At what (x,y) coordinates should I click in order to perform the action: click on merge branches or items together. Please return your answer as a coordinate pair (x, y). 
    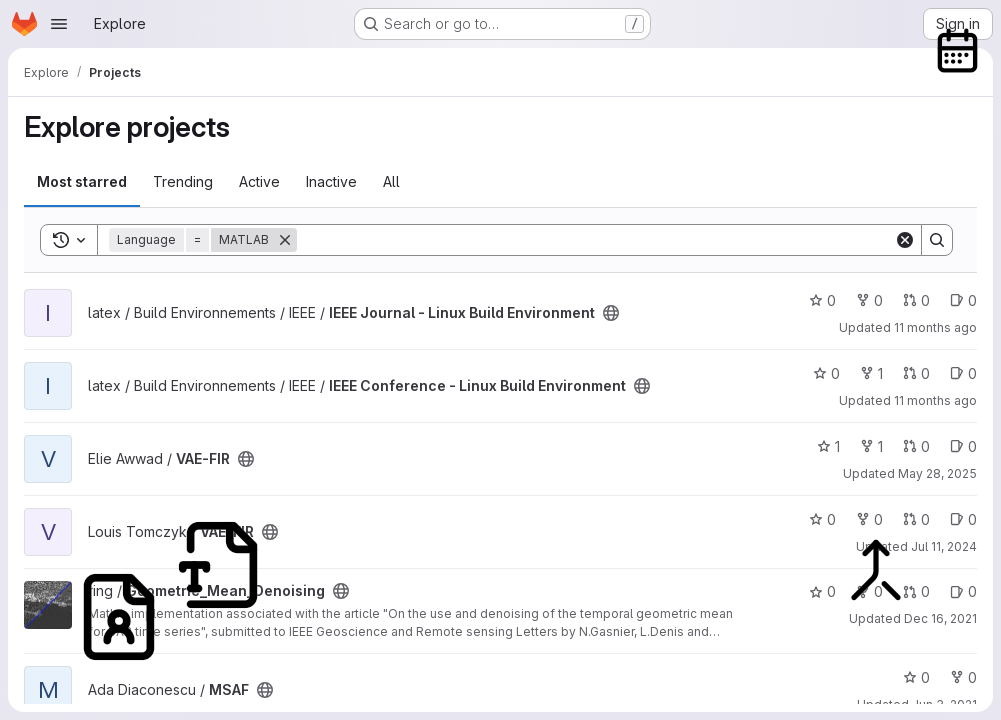
    Looking at the image, I should click on (876, 570).